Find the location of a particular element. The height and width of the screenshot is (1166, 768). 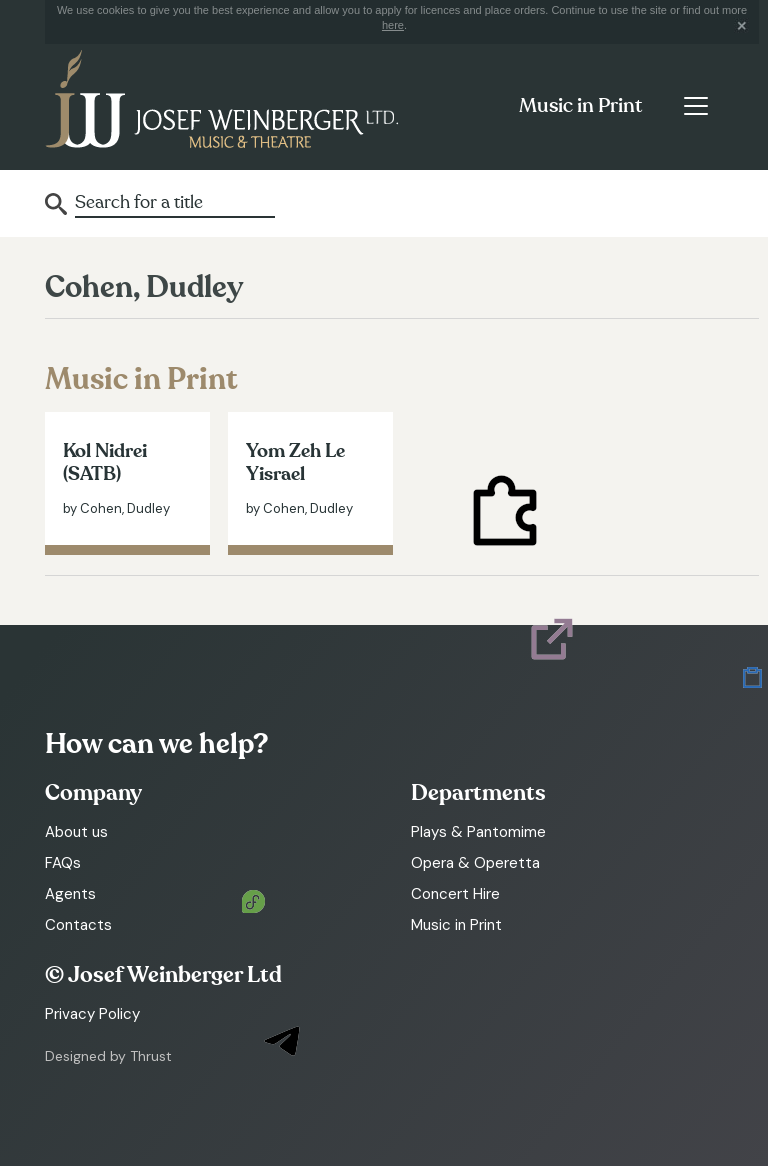

open link in a new tab or window is located at coordinates (552, 639).